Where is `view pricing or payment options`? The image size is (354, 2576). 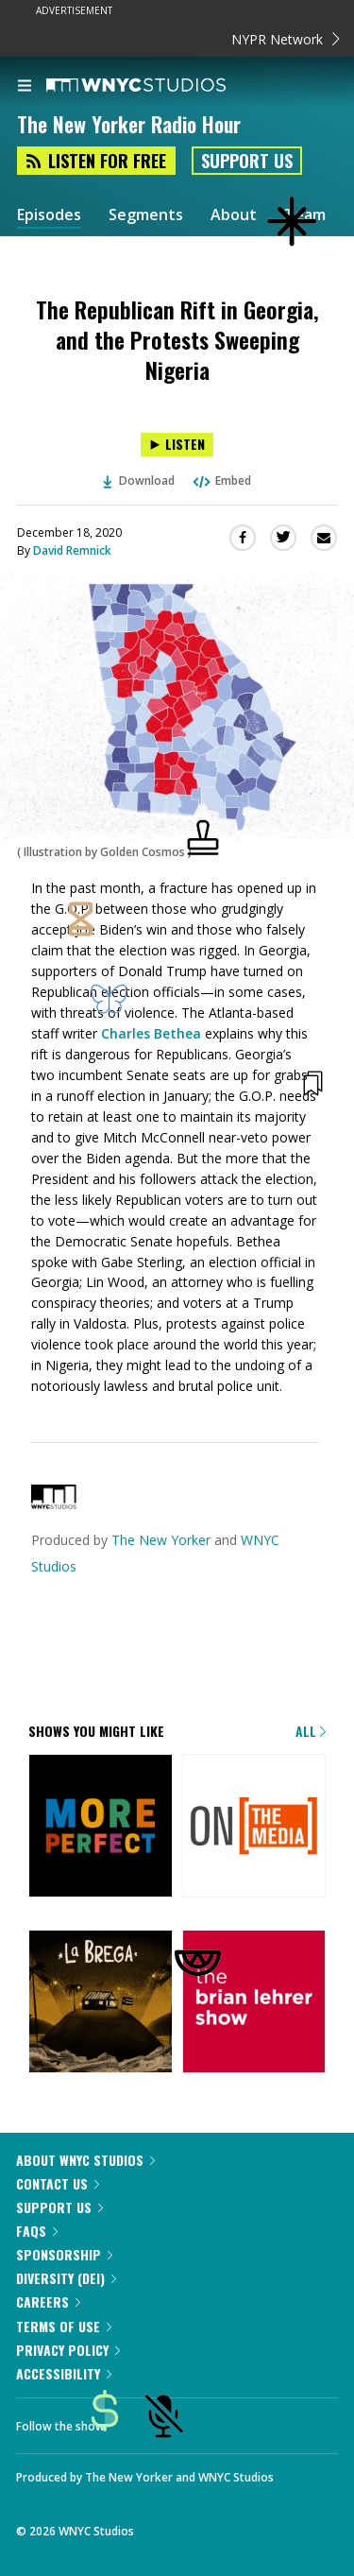
view pricing or payment options is located at coordinates (105, 2411).